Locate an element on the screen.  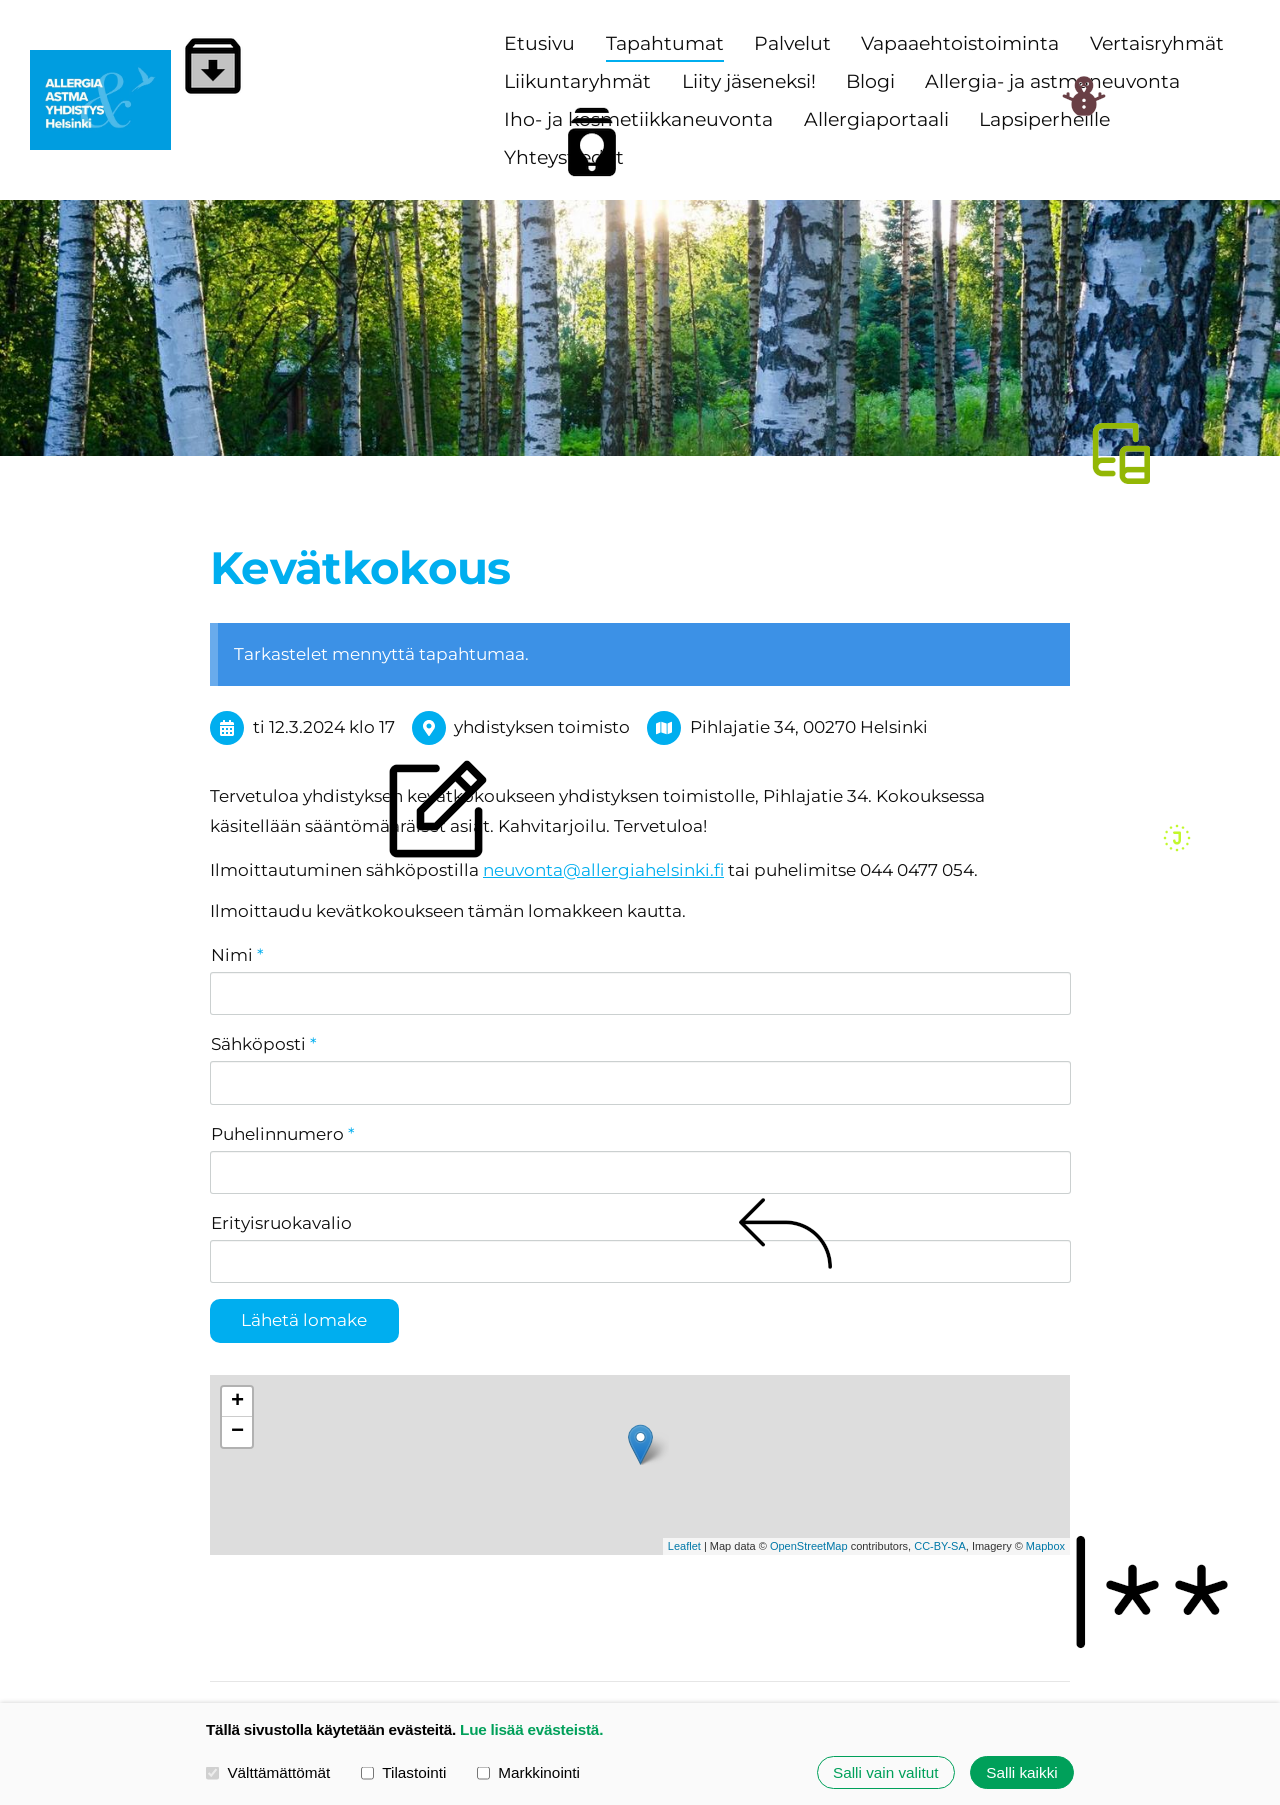
winter or holiday-themed content indicator is located at coordinates (1084, 96).